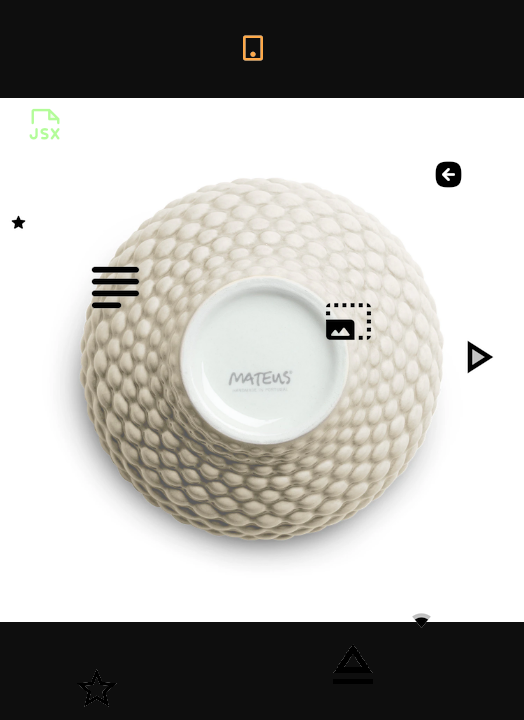 Image resolution: width=524 pixels, height=720 pixels. Describe the element at coordinates (115, 287) in the screenshot. I see `view document subject or content summary` at that location.